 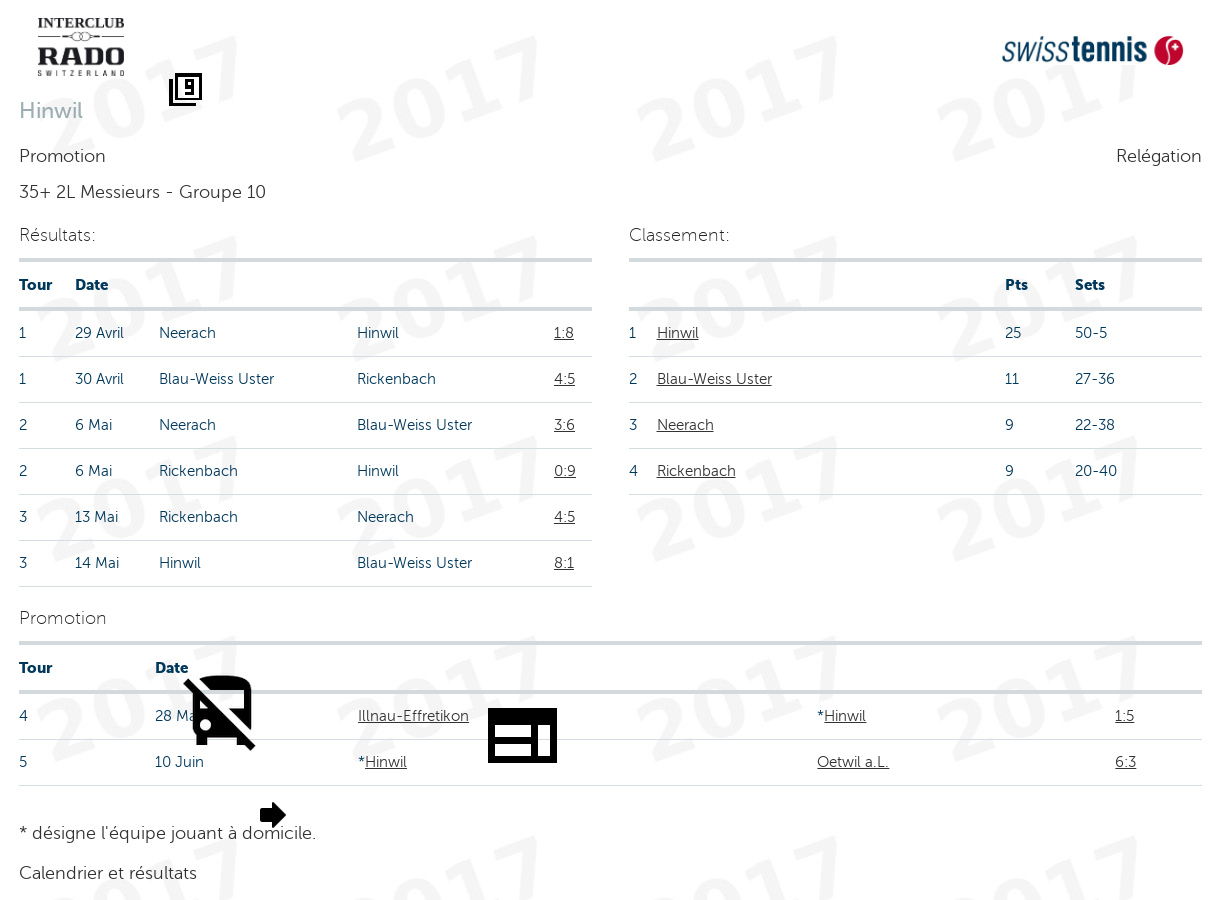 I want to click on go forward or proceed to next step, so click(x=272, y=815).